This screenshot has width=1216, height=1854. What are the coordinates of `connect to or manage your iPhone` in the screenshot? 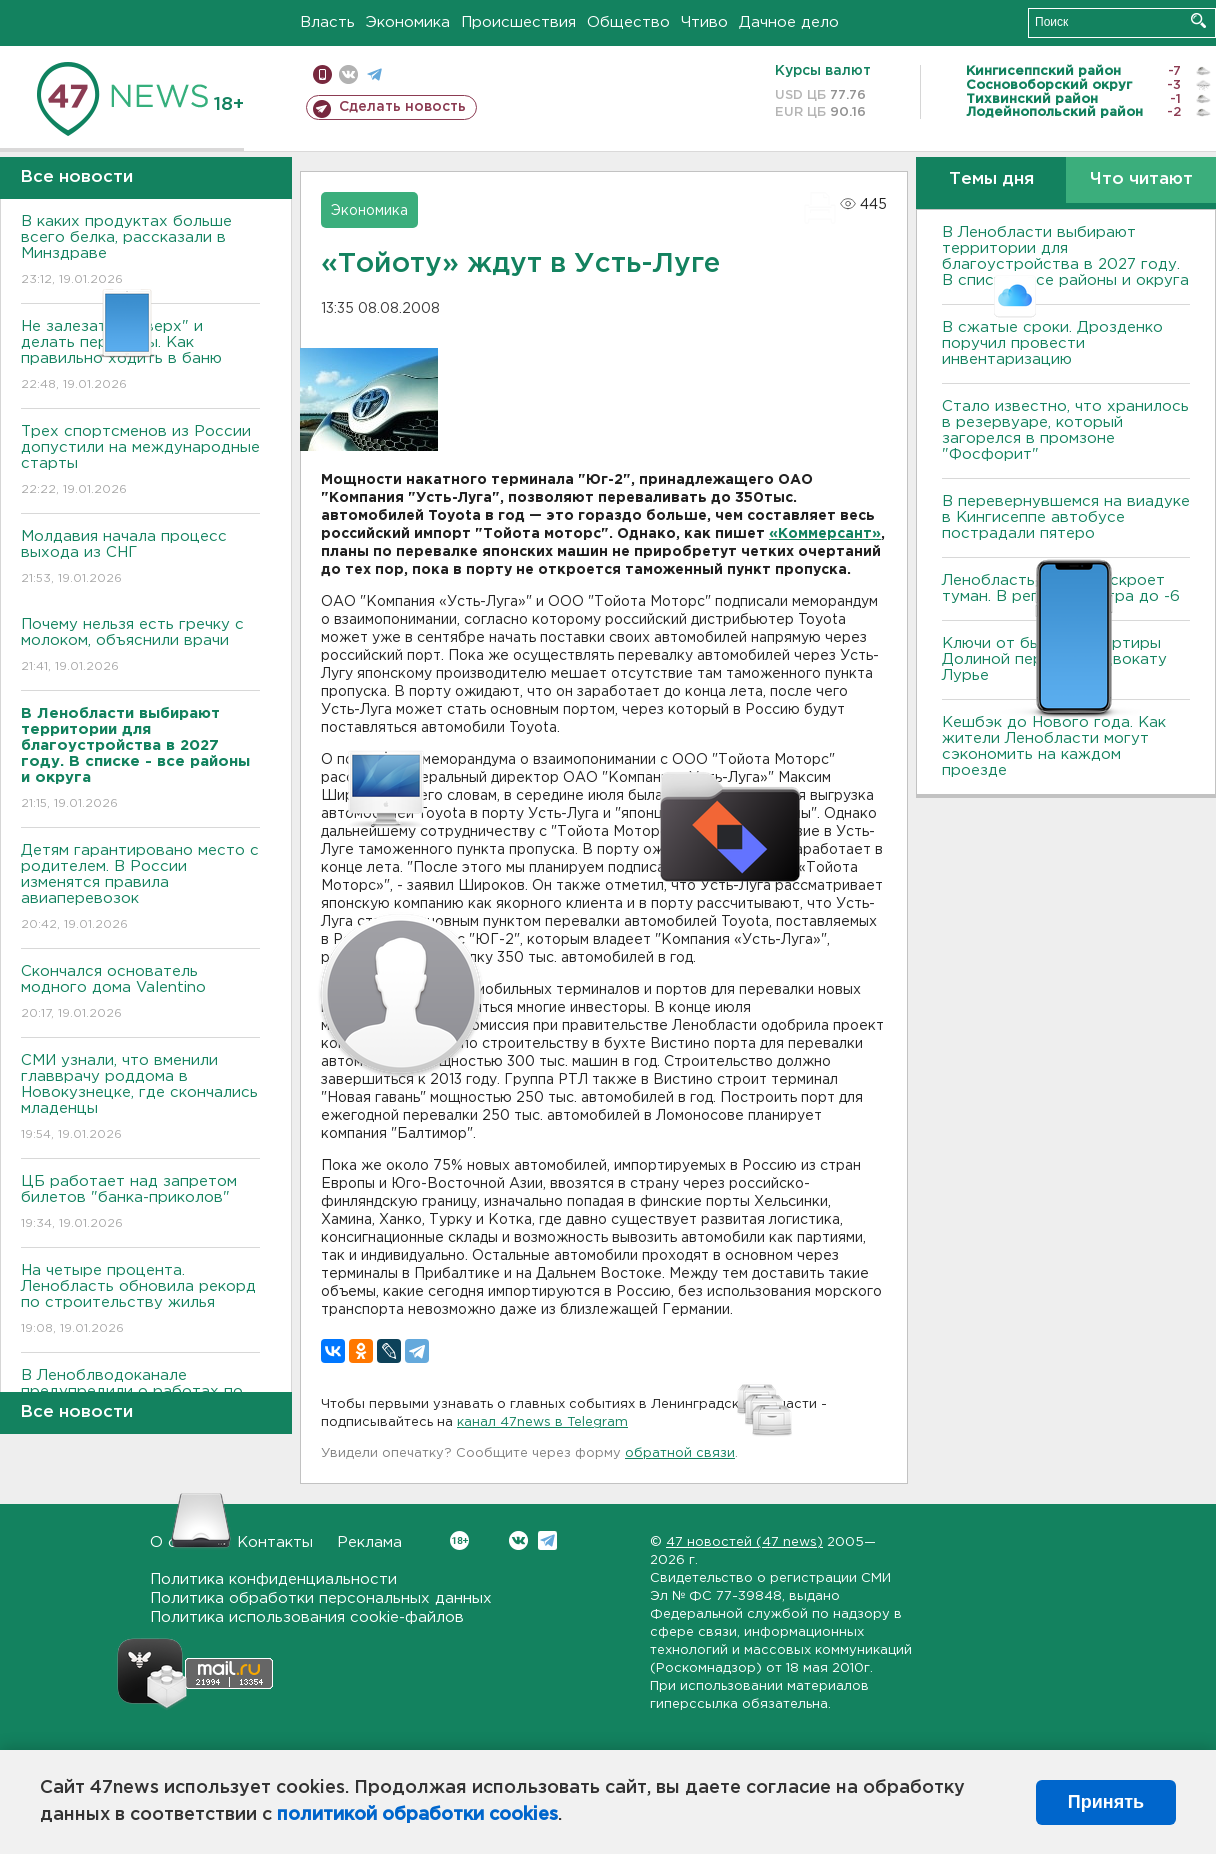 It's located at (1074, 639).